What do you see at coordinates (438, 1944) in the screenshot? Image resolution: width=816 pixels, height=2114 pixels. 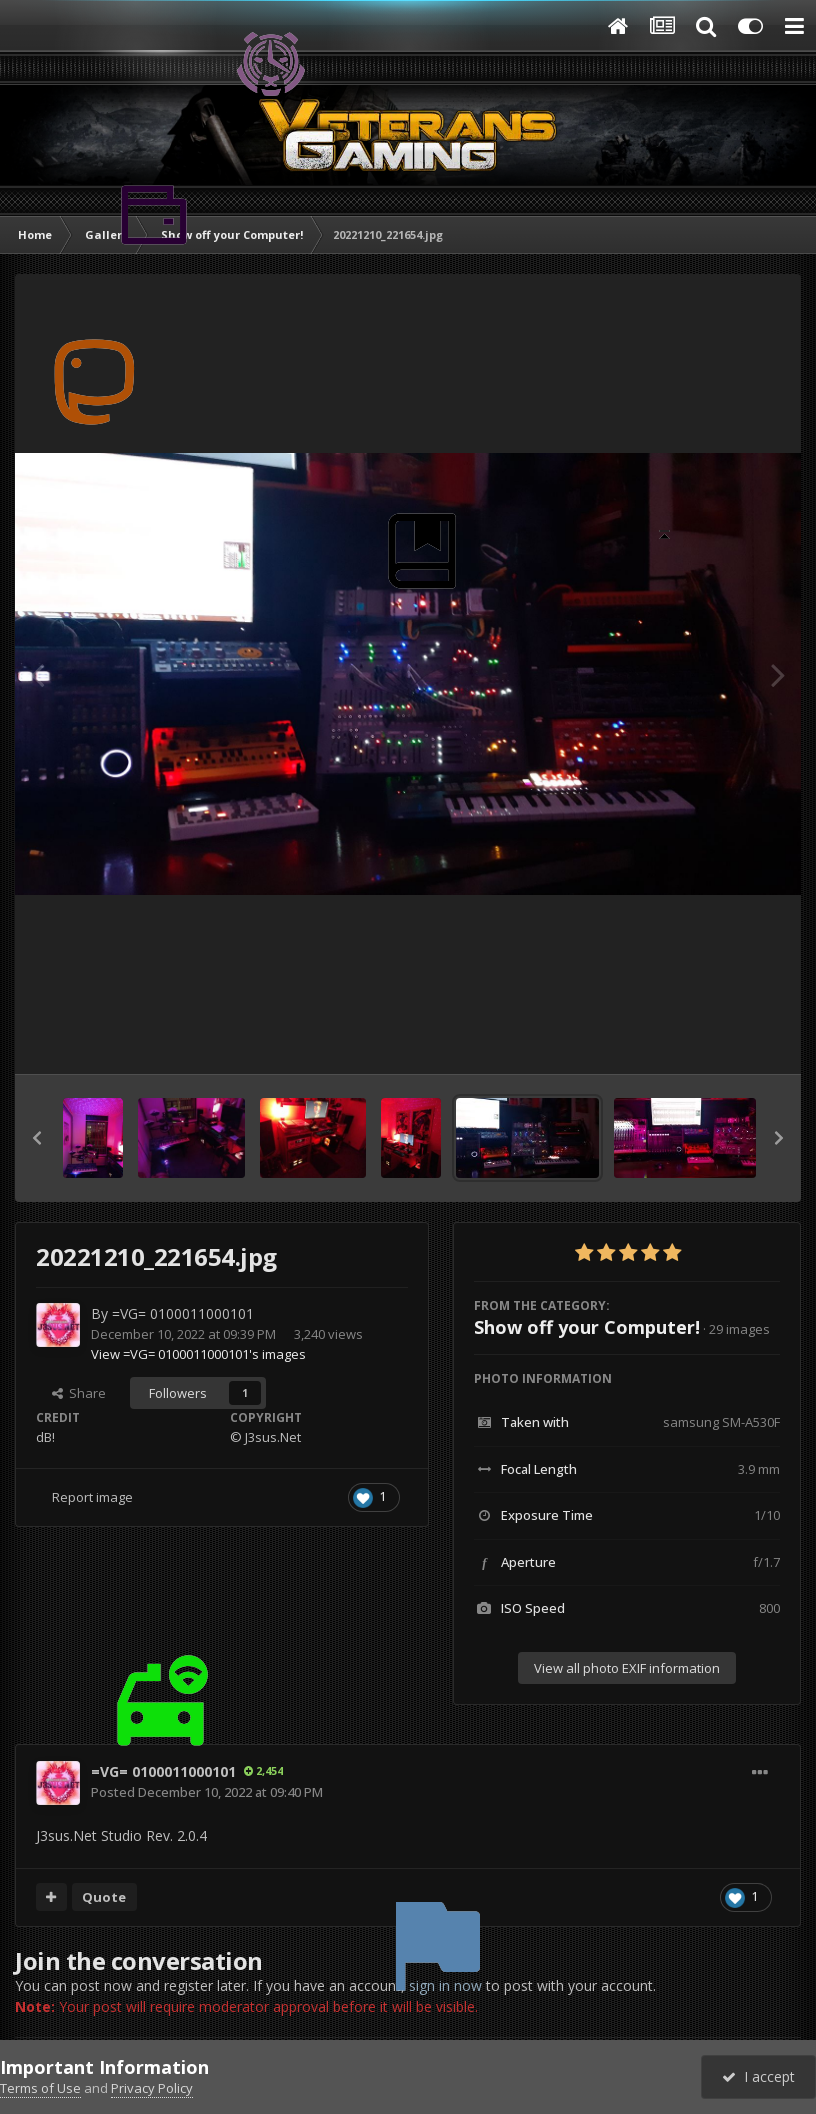 I see `flag or mark an item for follow-up` at bounding box center [438, 1944].